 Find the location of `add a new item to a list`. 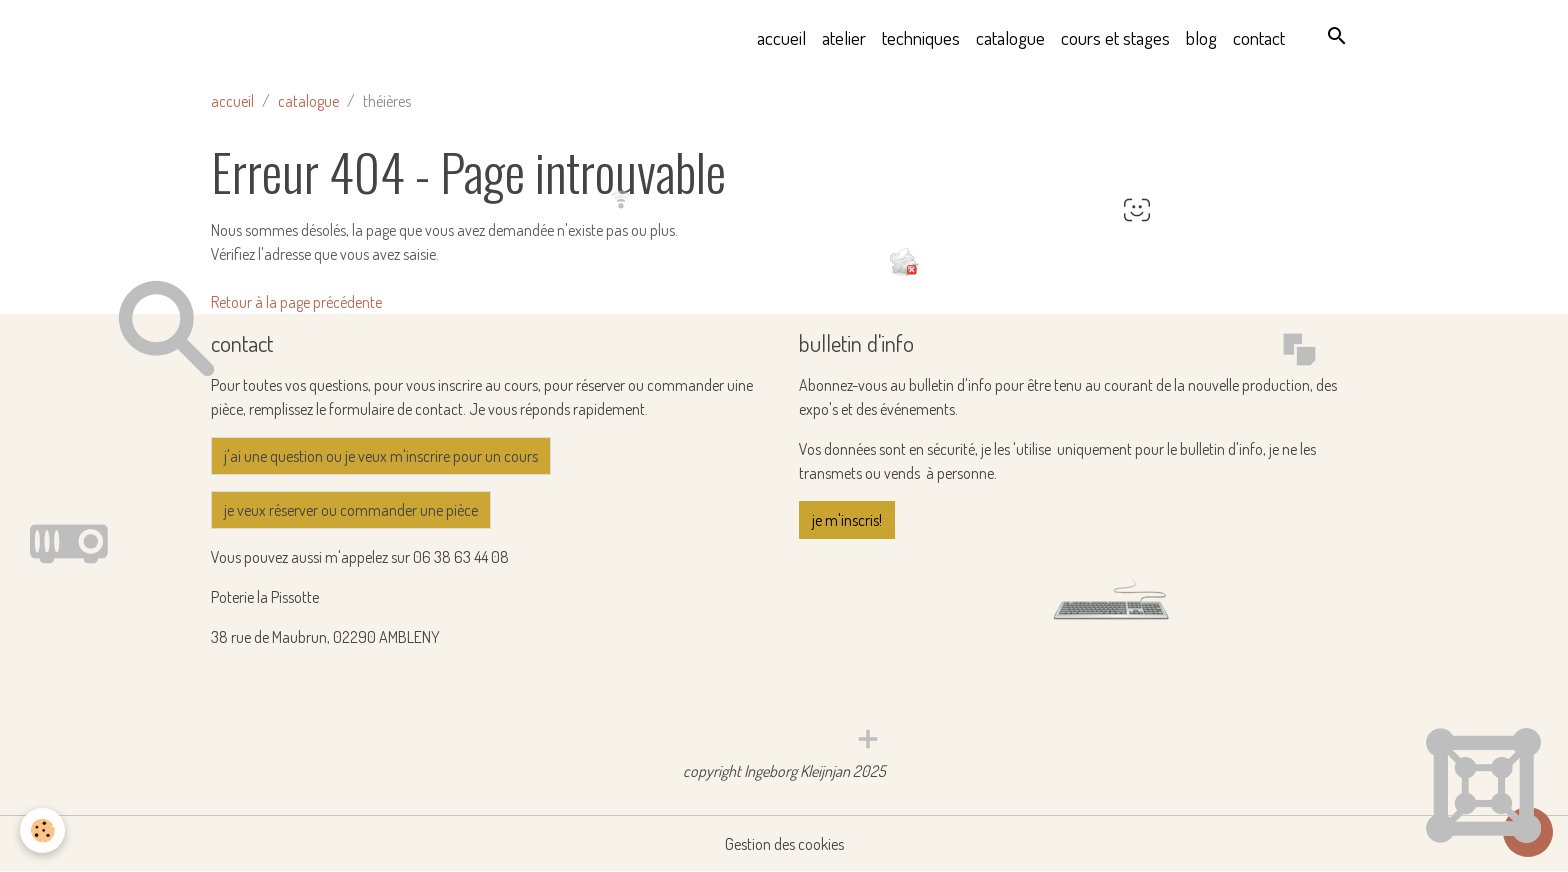

add a new item to a list is located at coordinates (868, 739).